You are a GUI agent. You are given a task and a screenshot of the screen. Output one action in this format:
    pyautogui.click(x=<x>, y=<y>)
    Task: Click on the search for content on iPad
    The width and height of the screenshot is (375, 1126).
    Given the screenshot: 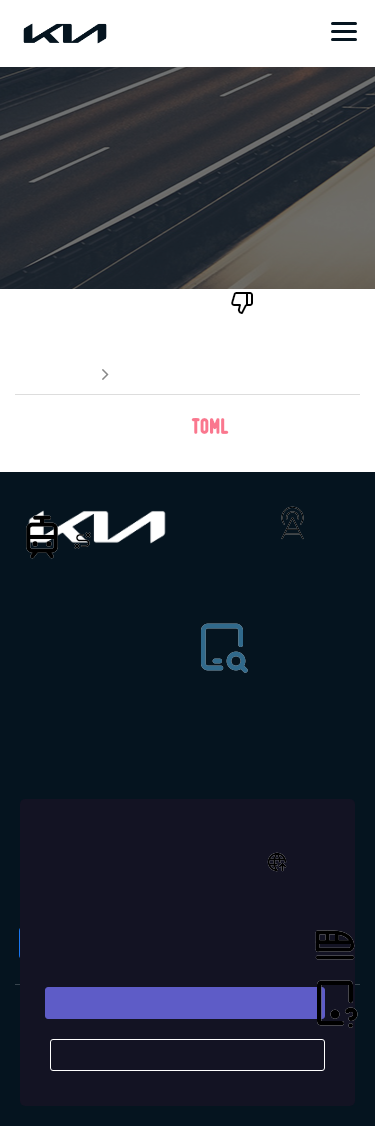 What is the action you would take?
    pyautogui.click(x=222, y=647)
    